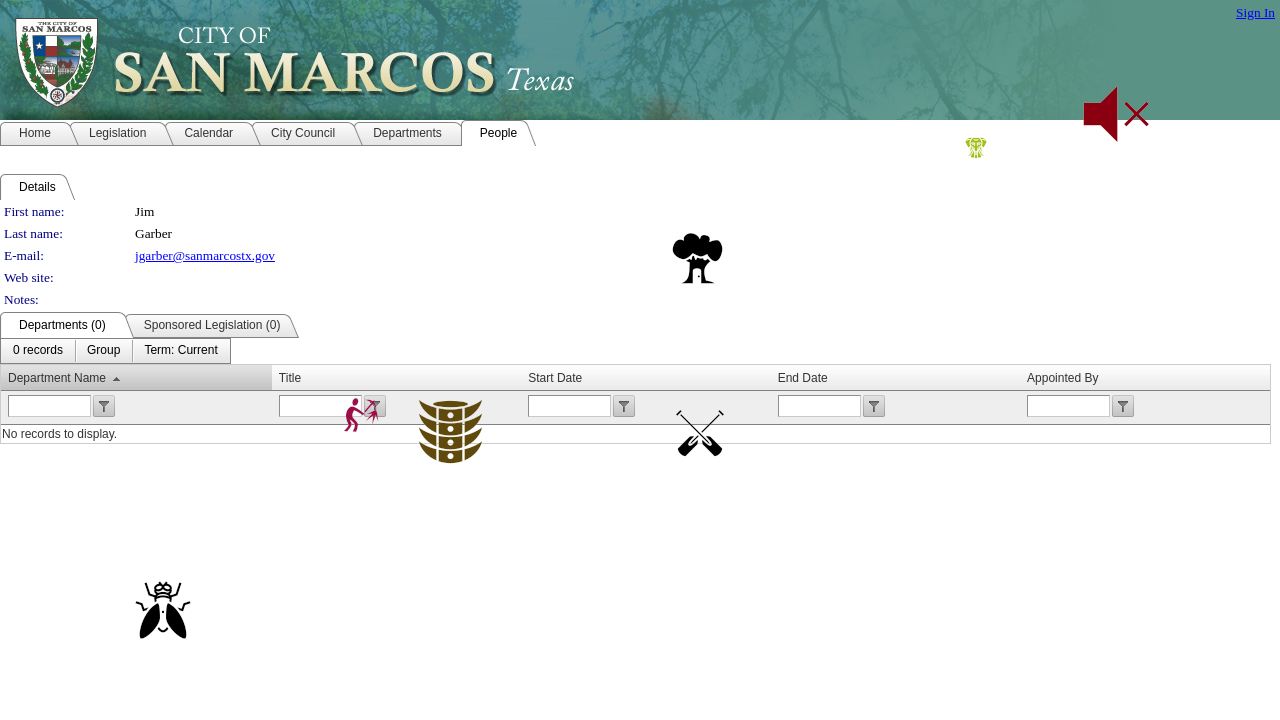  Describe the element at coordinates (450, 431) in the screenshot. I see `server or database storage indicator` at that location.